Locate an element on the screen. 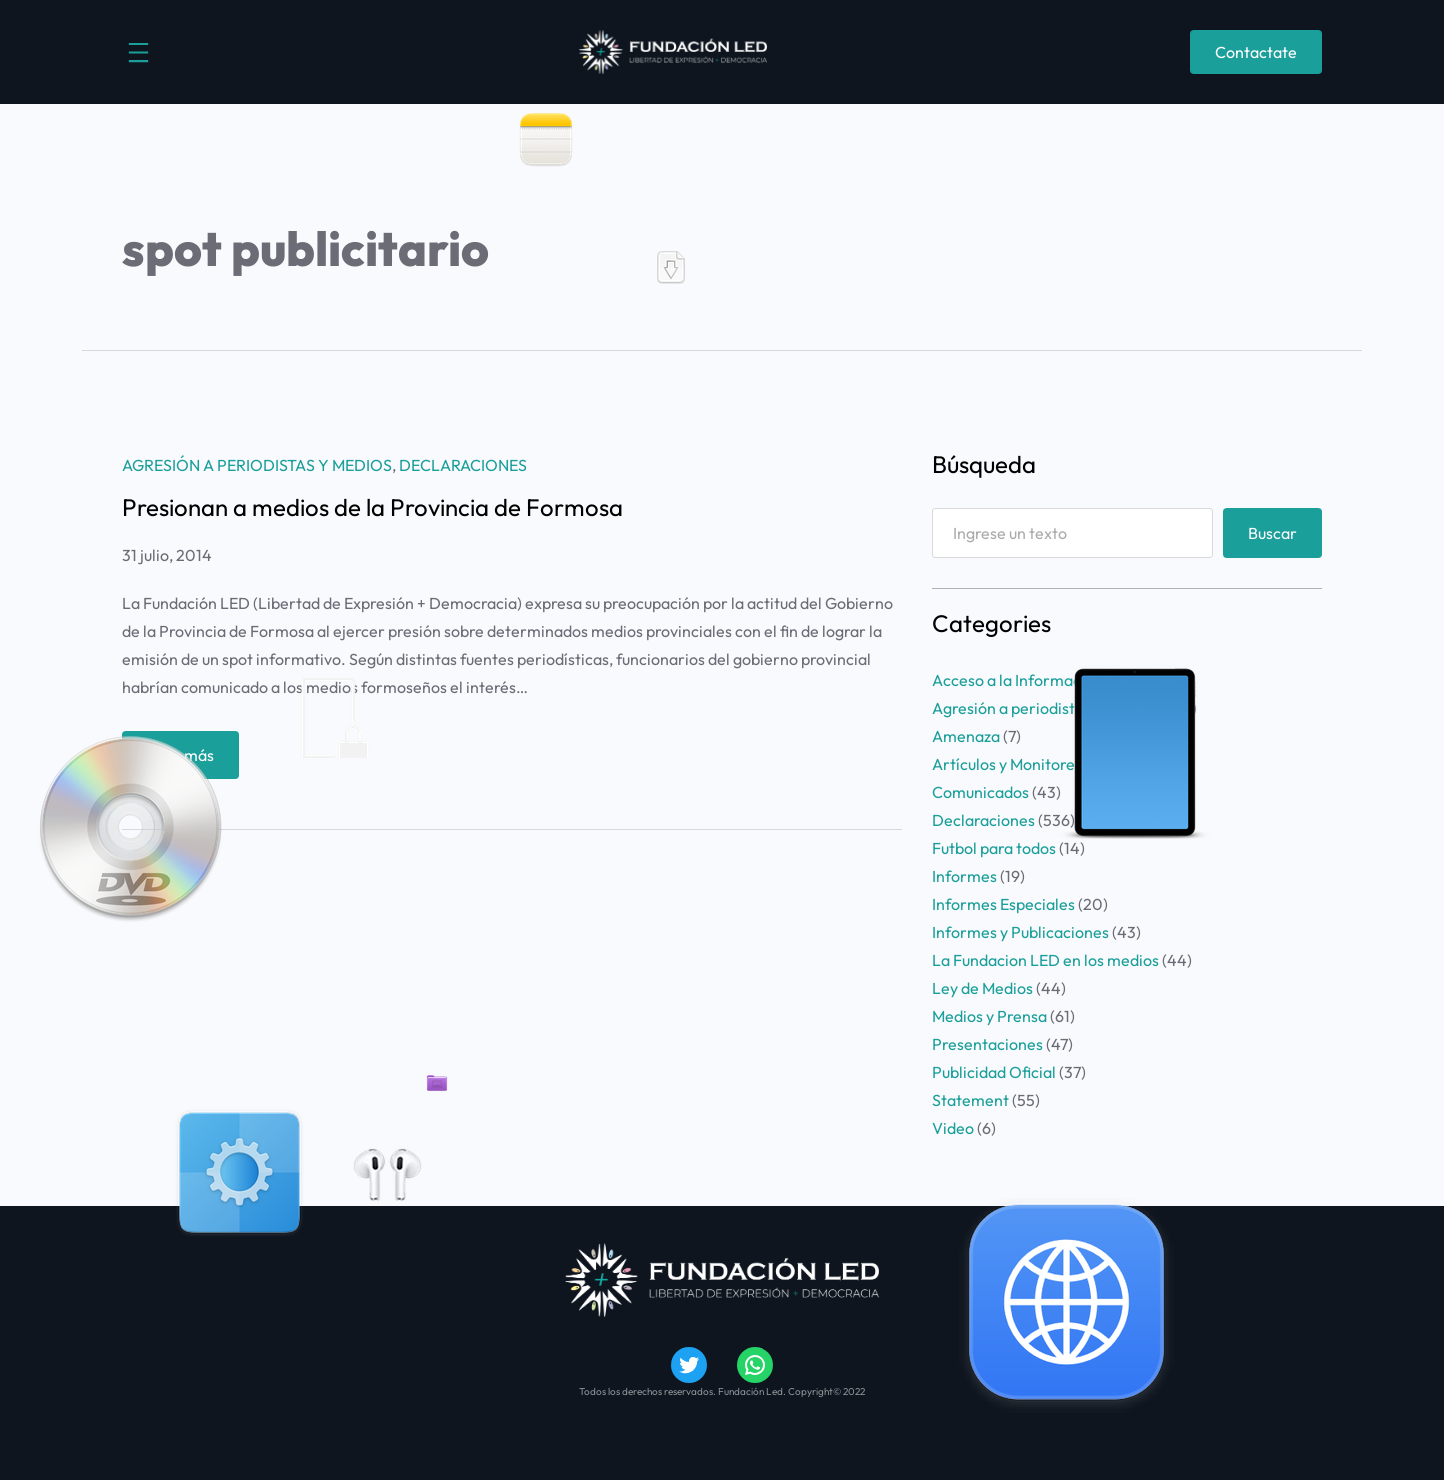  iPad Air device icon is located at coordinates (1135, 754).